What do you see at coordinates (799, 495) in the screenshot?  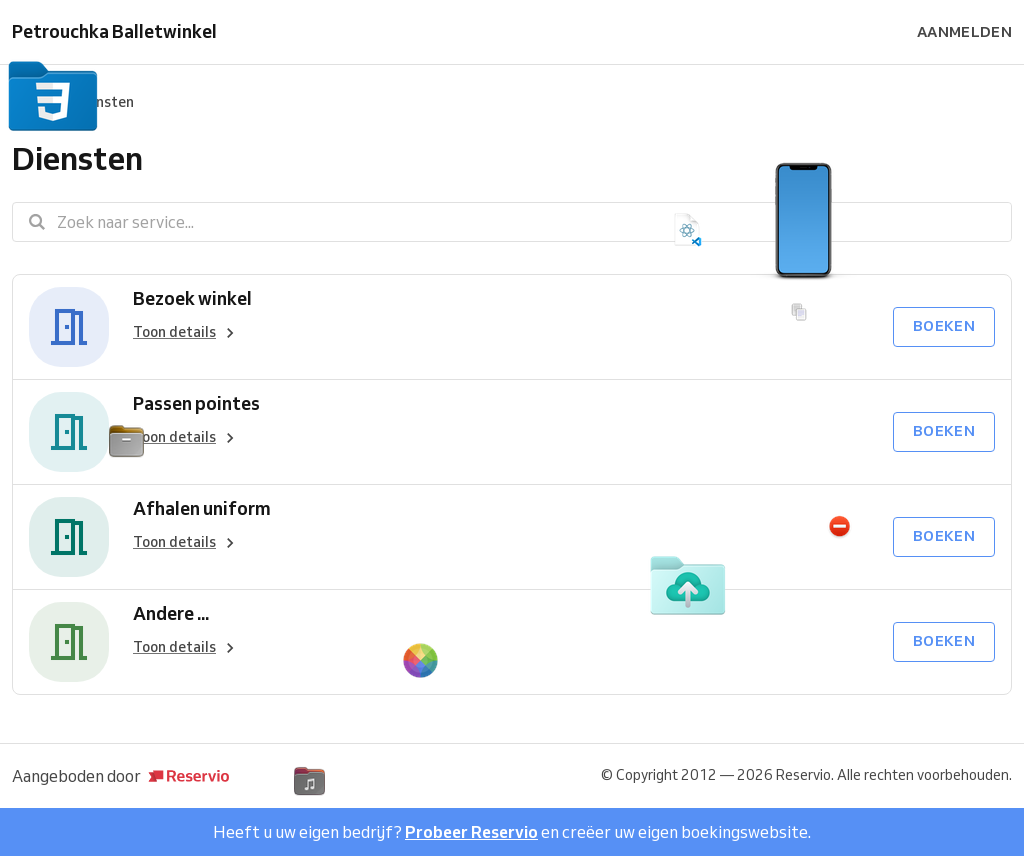 I see `indicates a private or restricted folder` at bounding box center [799, 495].